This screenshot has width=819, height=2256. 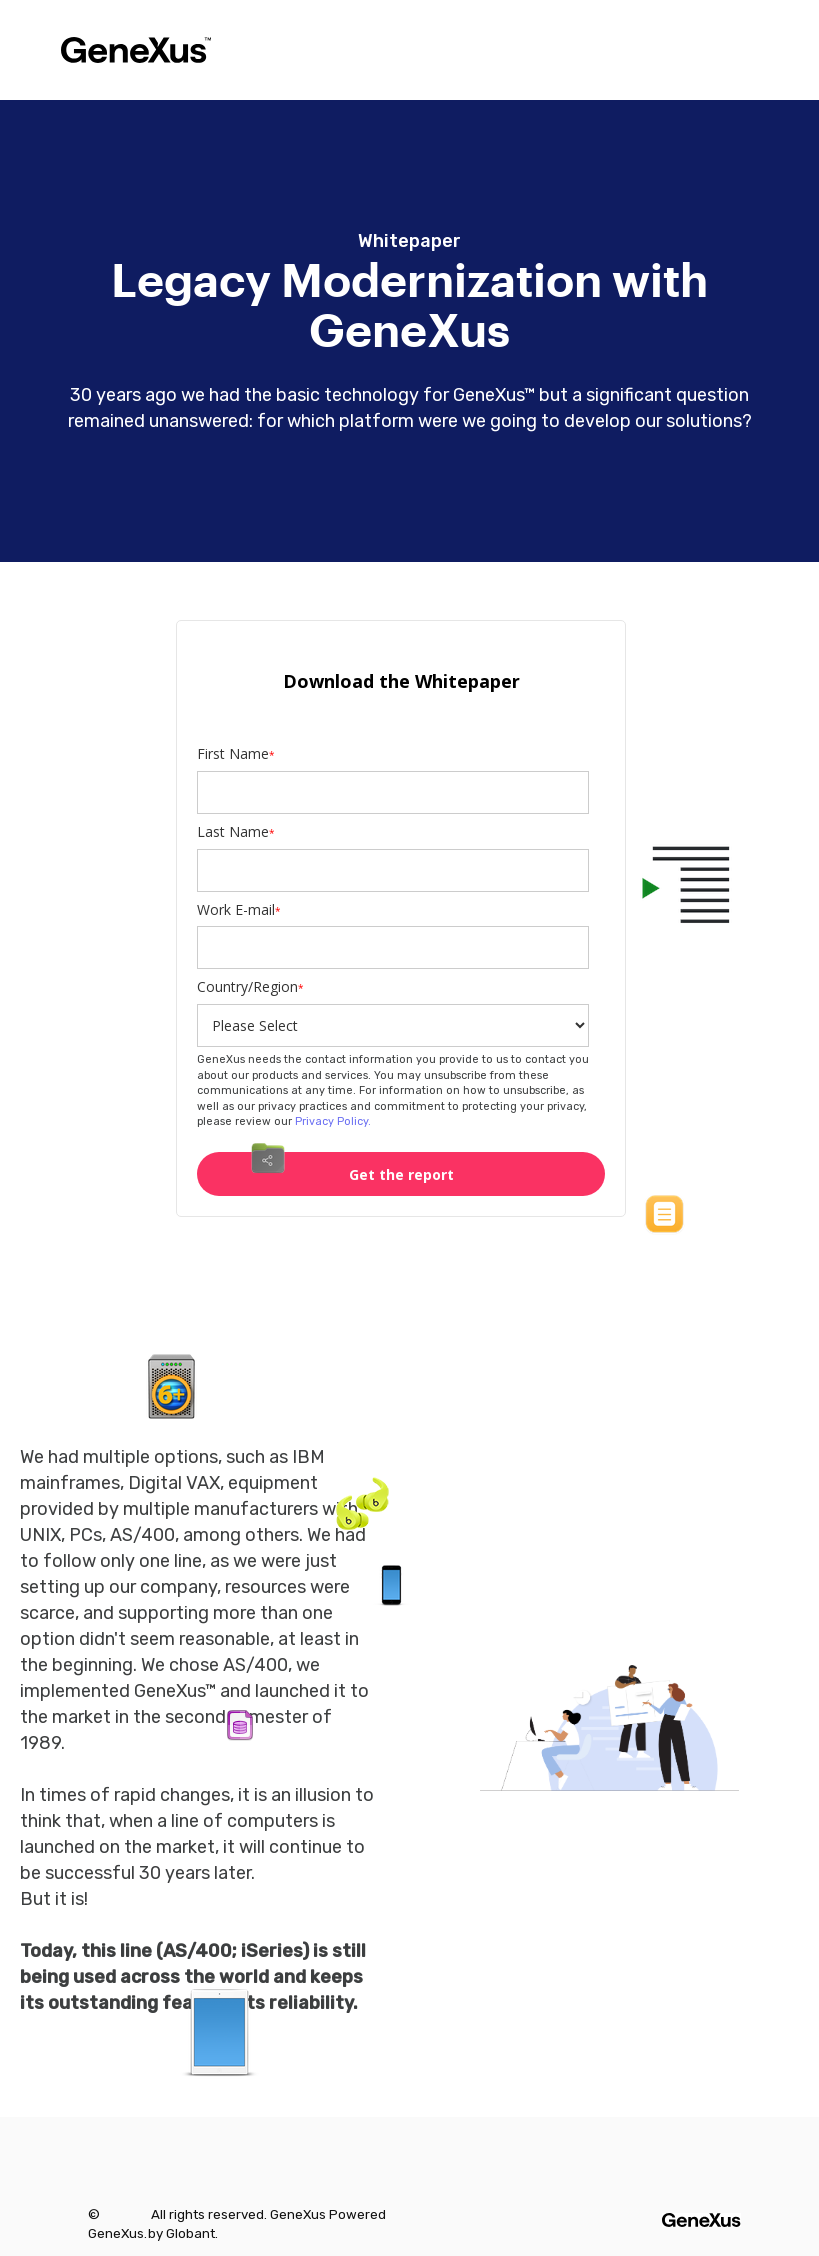 What do you see at coordinates (171, 1386) in the screenshot?
I see `RAID 6+ storage configuration or array` at bounding box center [171, 1386].